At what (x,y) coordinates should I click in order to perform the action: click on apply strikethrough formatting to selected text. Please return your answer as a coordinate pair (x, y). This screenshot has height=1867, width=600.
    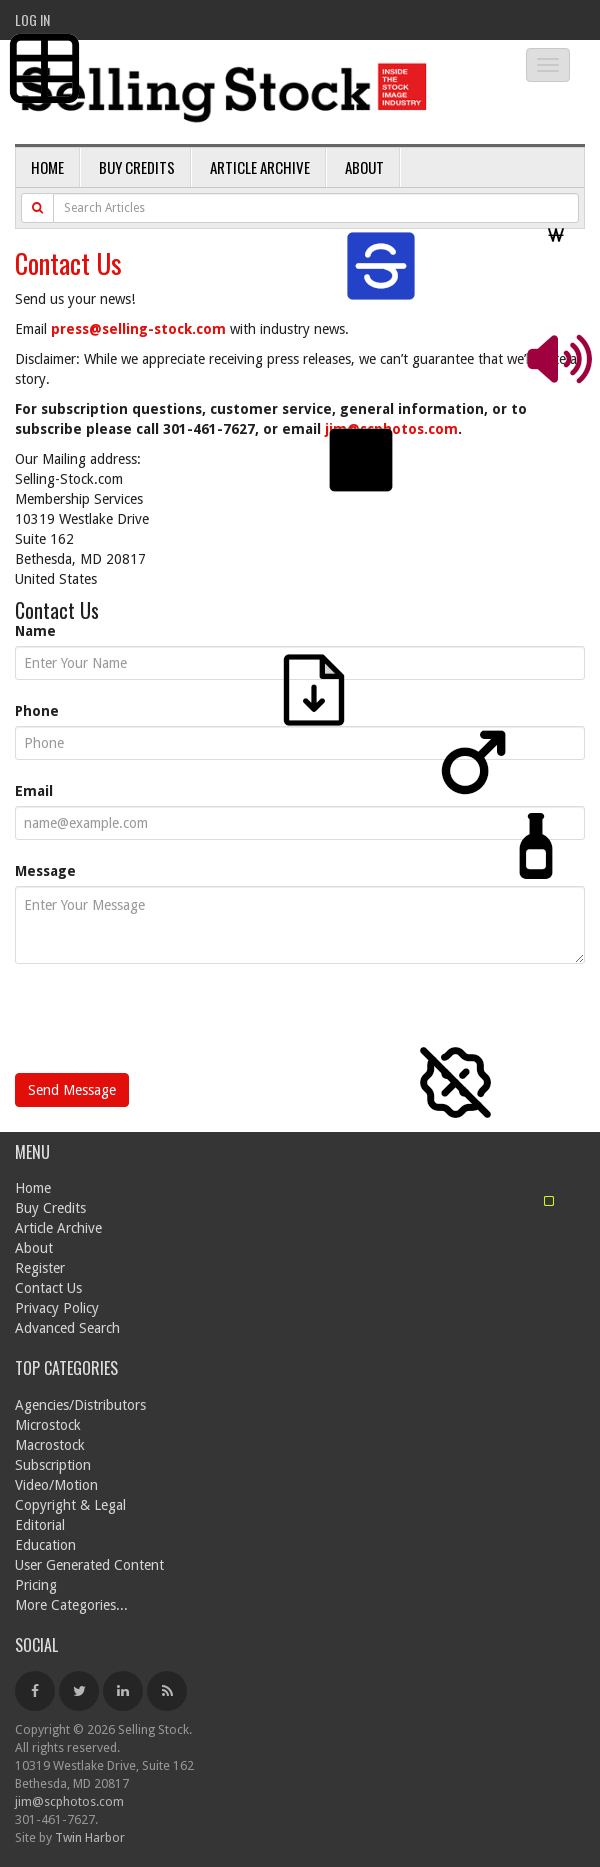
    Looking at the image, I should click on (381, 266).